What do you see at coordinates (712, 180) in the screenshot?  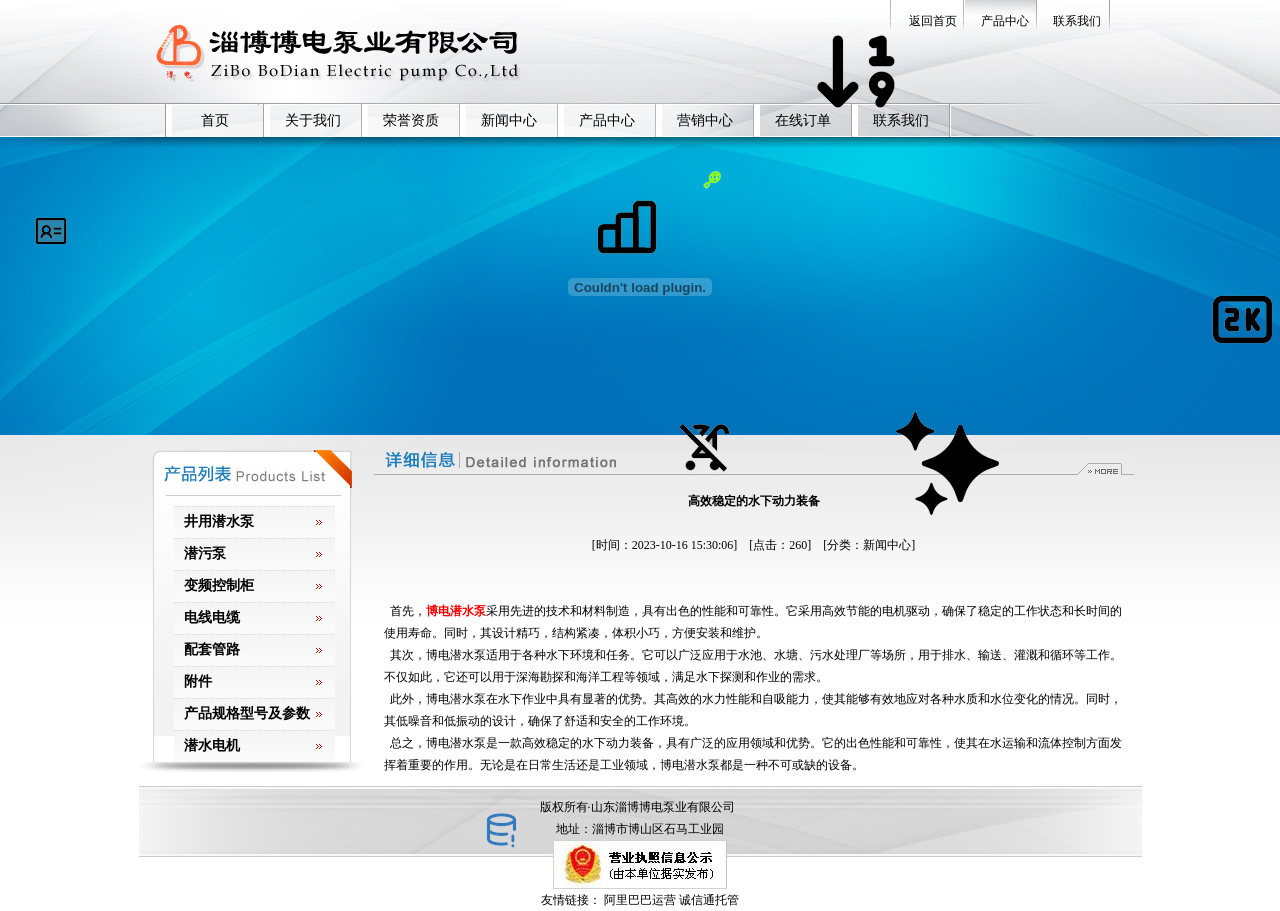 I see `access tennis or racquet sports features` at bounding box center [712, 180].